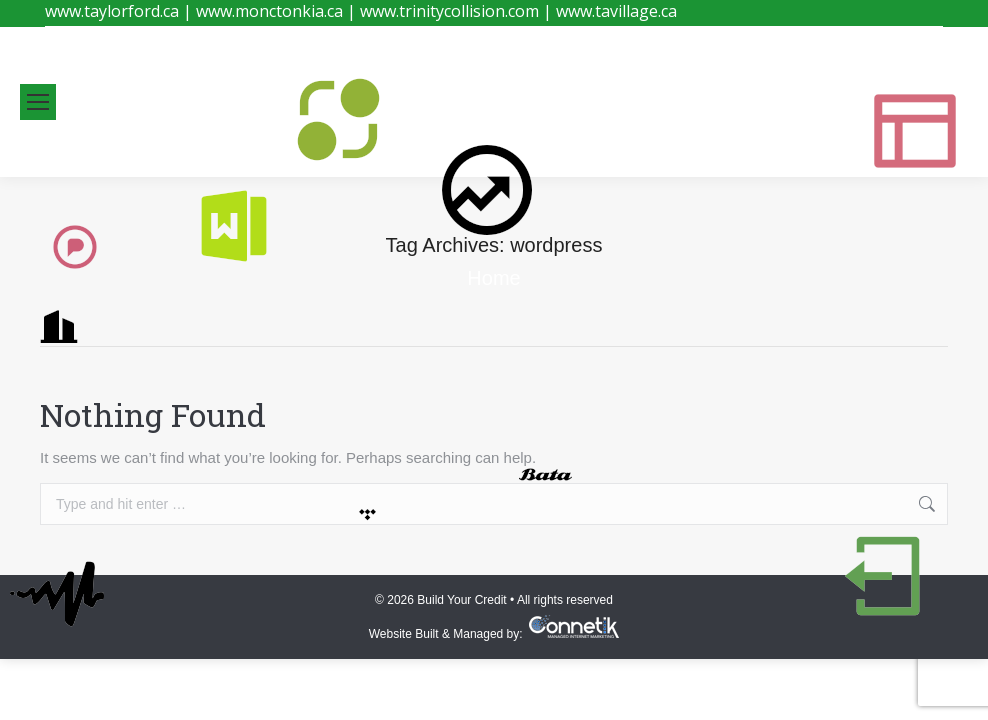  Describe the element at coordinates (545, 474) in the screenshot. I see `visit the Bata footwear website` at that location.